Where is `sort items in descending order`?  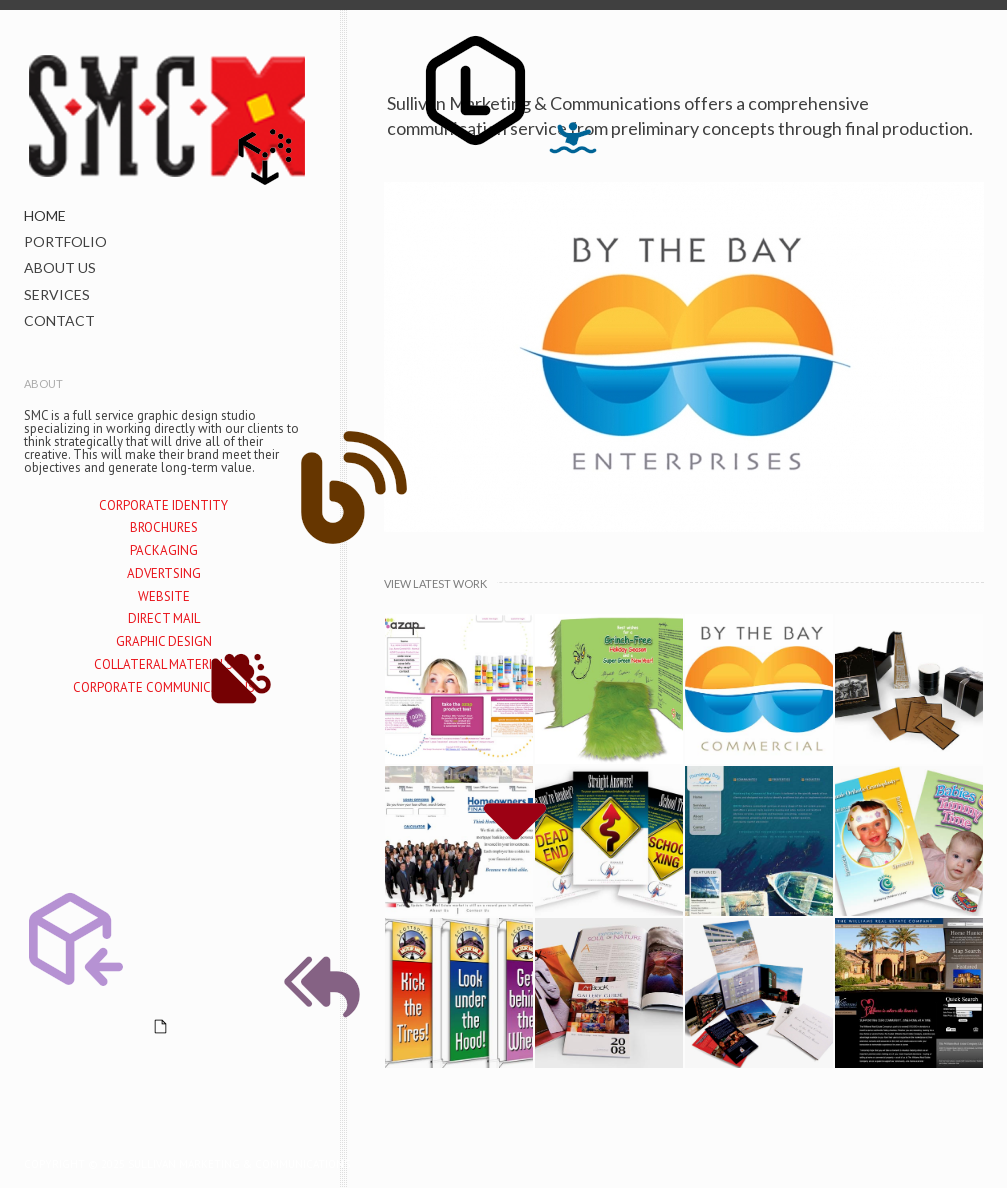 sort items in descending order is located at coordinates (515, 798).